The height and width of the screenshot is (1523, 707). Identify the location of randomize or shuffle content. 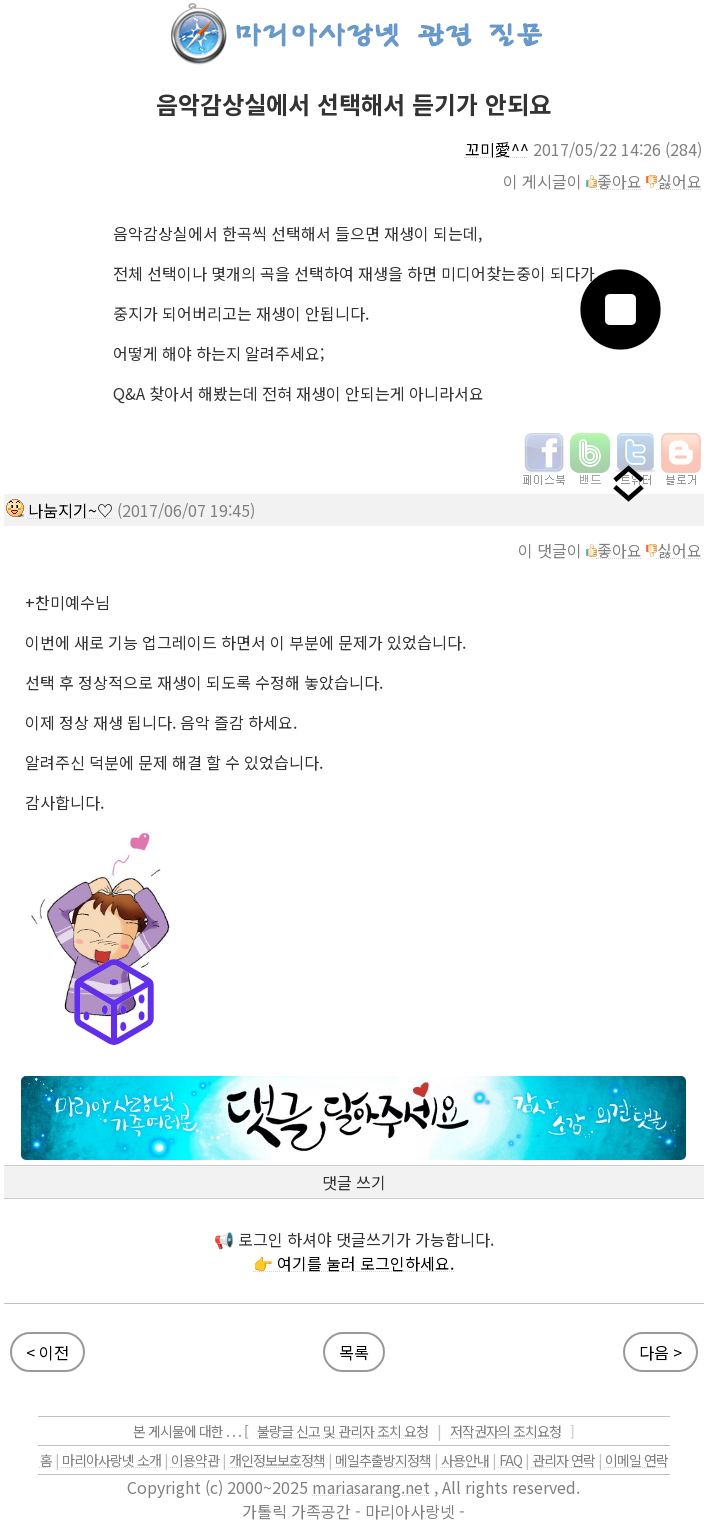
(114, 1002).